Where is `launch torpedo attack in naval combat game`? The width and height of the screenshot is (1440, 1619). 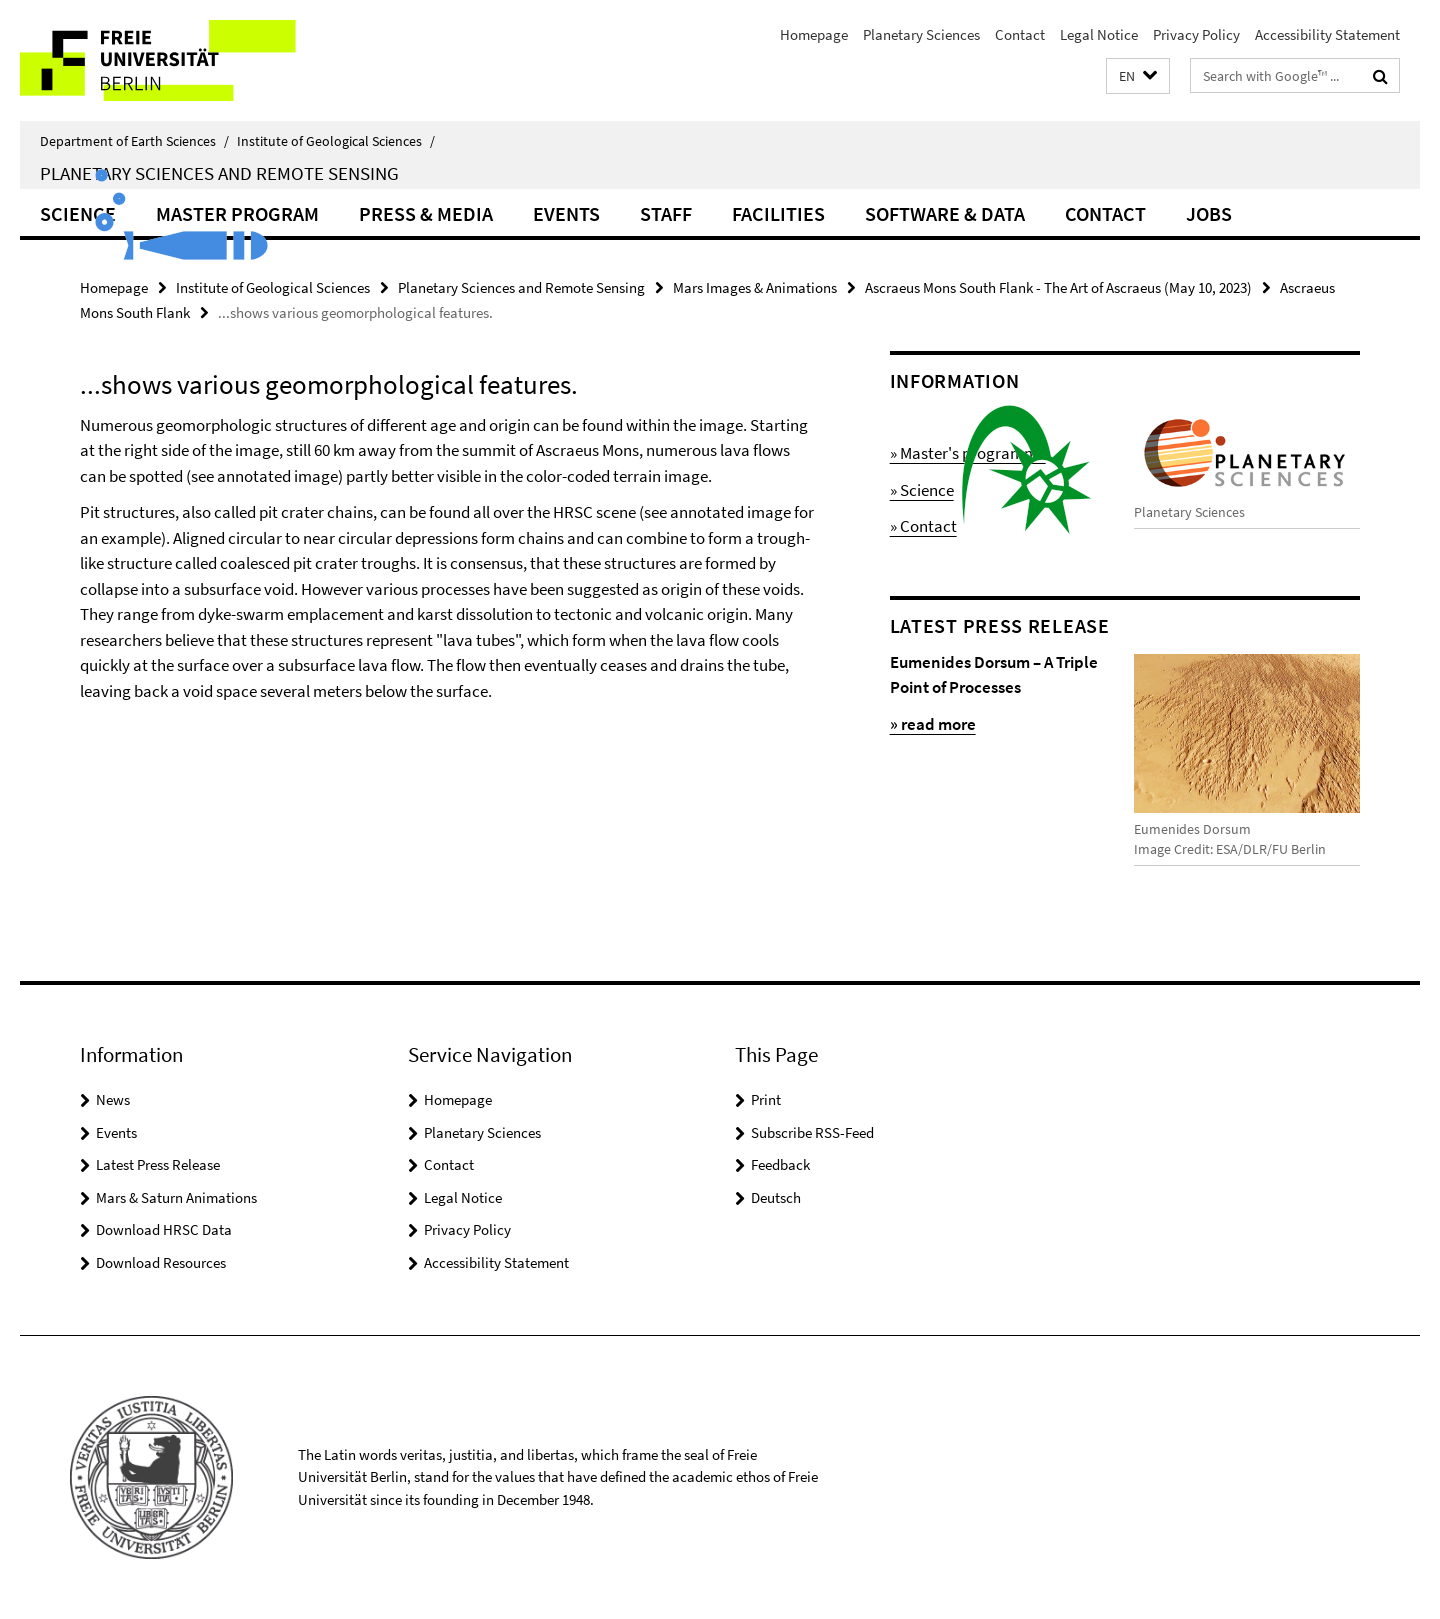
launch torpedo attack in naval combat game is located at coordinates (180, 245).